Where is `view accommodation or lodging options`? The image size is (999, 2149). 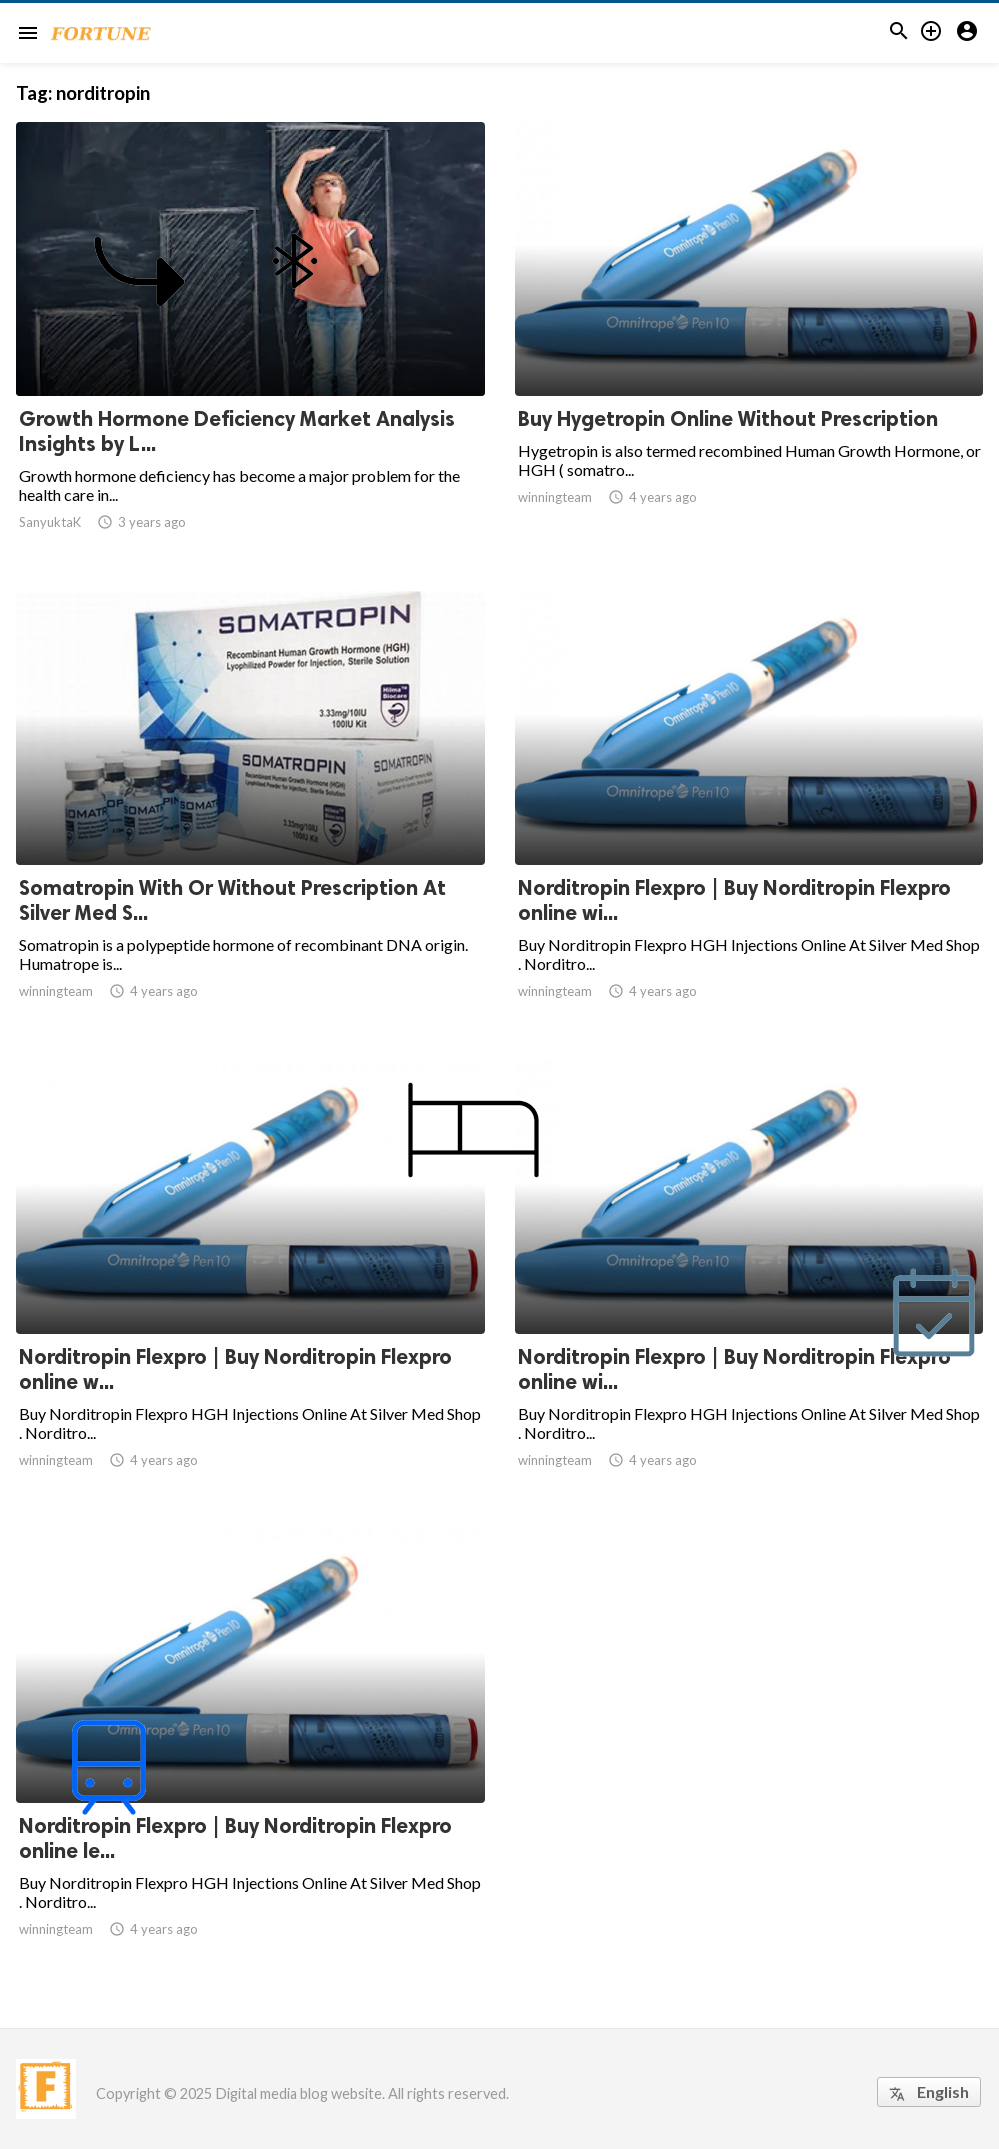
view accommodation or lodging options is located at coordinates (469, 1130).